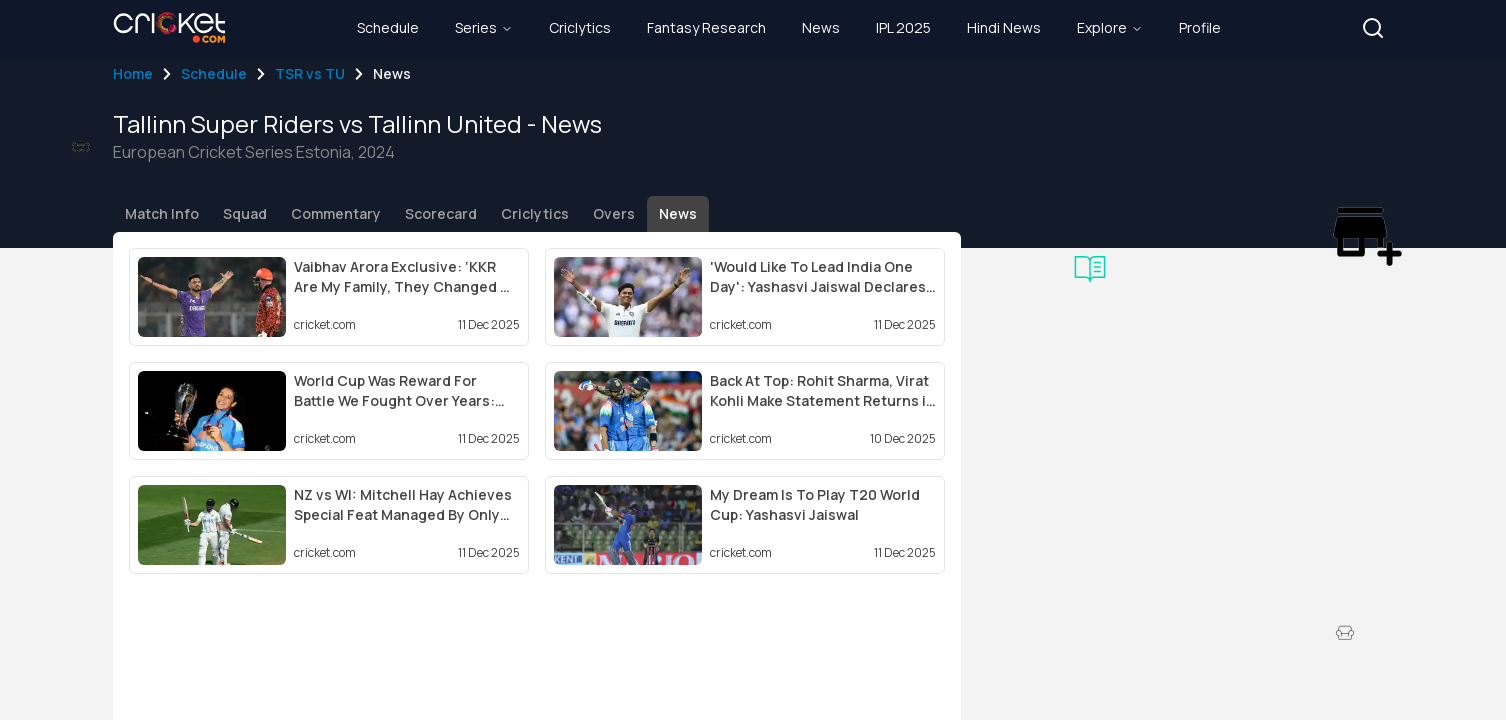 The height and width of the screenshot is (720, 1506). Describe the element at coordinates (81, 147) in the screenshot. I see `access virtual reality or VR settings` at that location.